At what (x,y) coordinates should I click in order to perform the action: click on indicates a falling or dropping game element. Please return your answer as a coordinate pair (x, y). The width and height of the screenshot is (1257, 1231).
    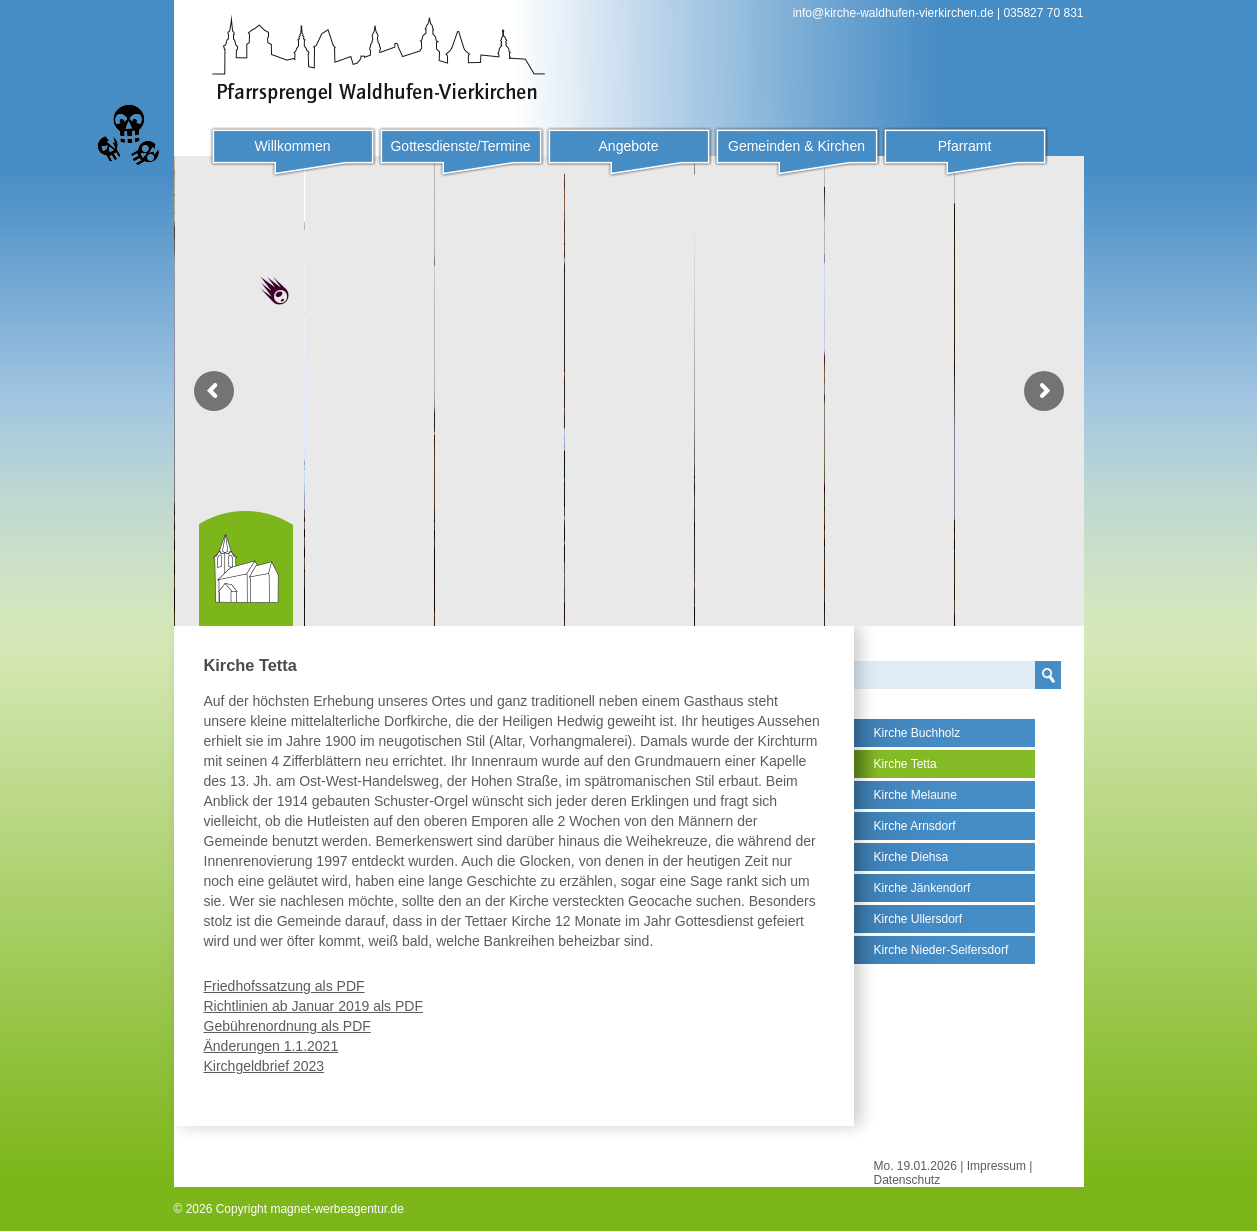
    Looking at the image, I should click on (274, 290).